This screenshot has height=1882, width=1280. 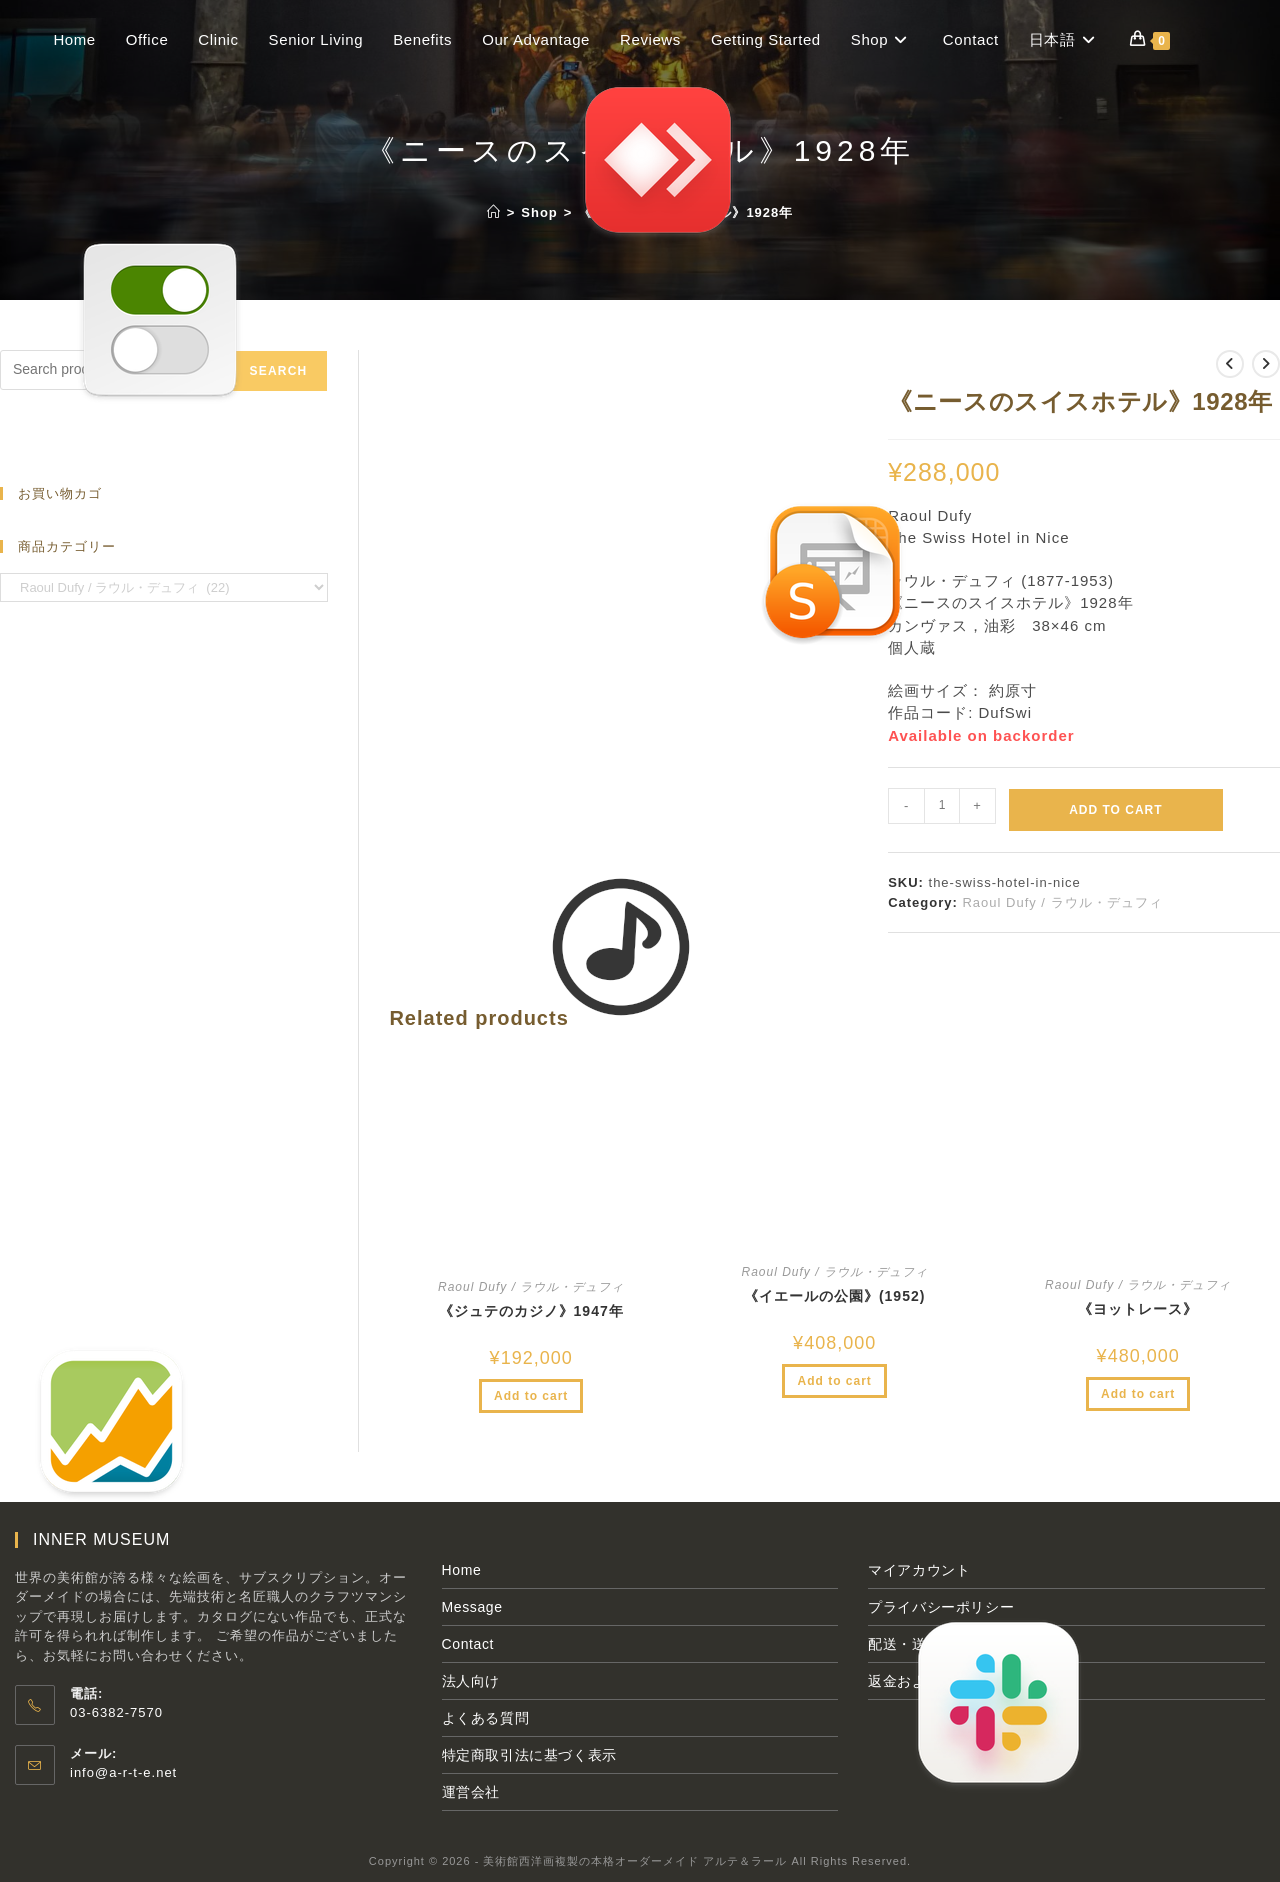 I want to click on open portfolio performance app, so click(x=111, y=1421).